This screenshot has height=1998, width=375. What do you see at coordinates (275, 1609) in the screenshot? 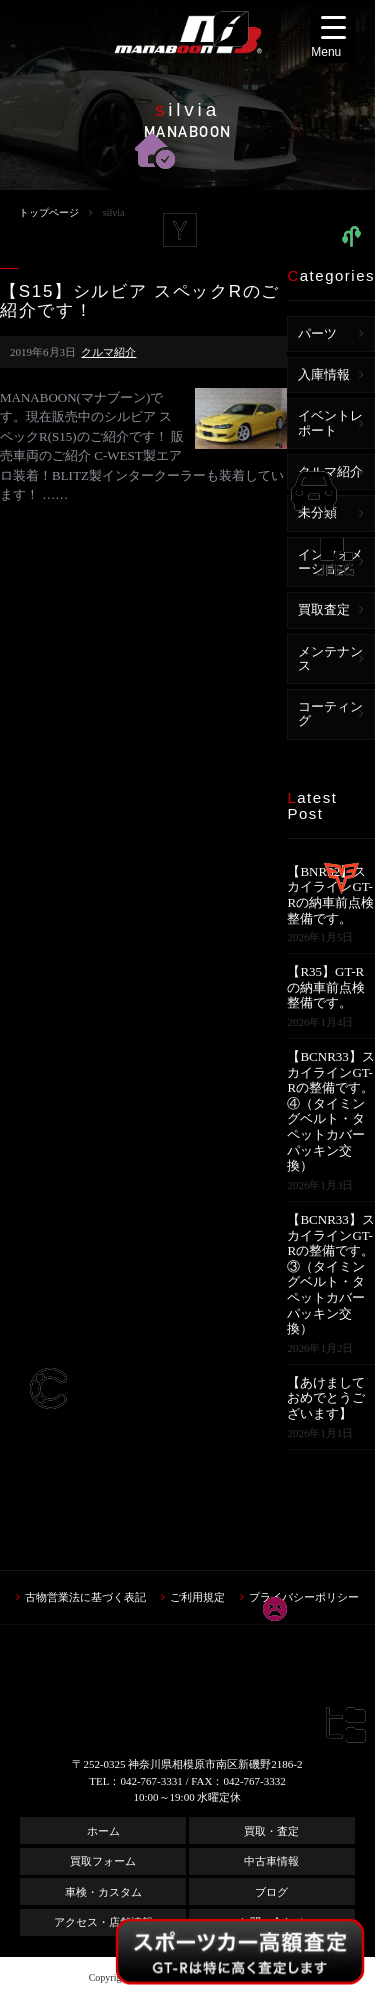
I see `indicates user fatigue or exhaustion status` at bounding box center [275, 1609].